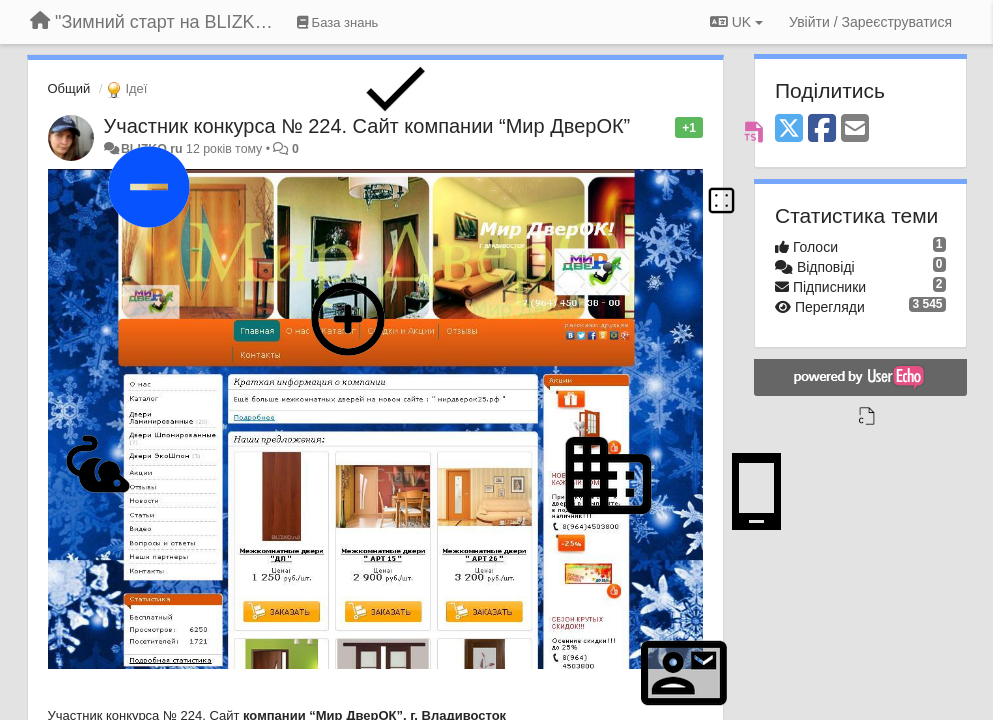  Describe the element at coordinates (348, 319) in the screenshot. I see `add a new item` at that location.